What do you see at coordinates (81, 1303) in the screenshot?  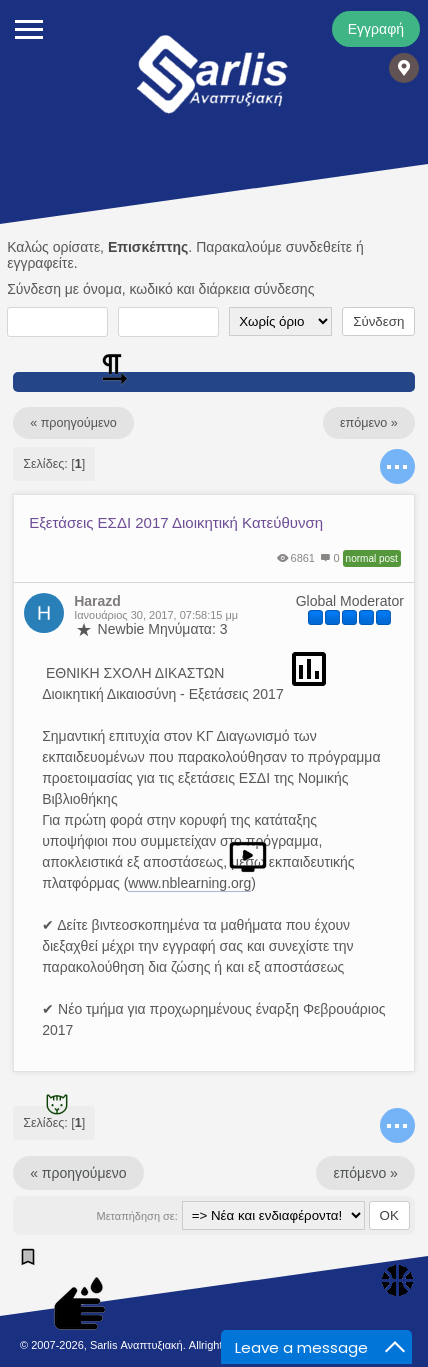 I see `wash your hands reminder` at bounding box center [81, 1303].